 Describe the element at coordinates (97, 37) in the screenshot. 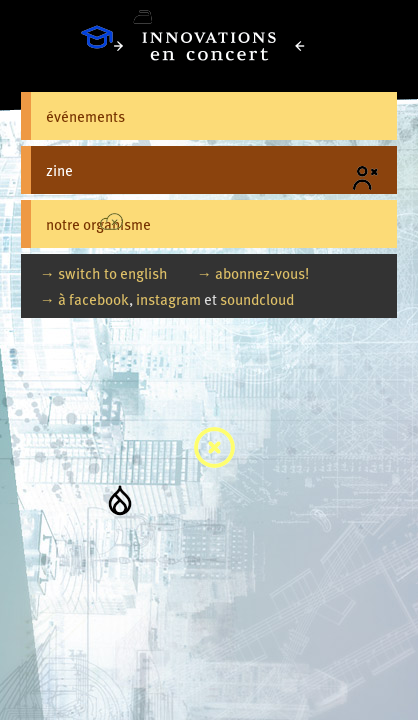

I see `access education or school-related features` at that location.